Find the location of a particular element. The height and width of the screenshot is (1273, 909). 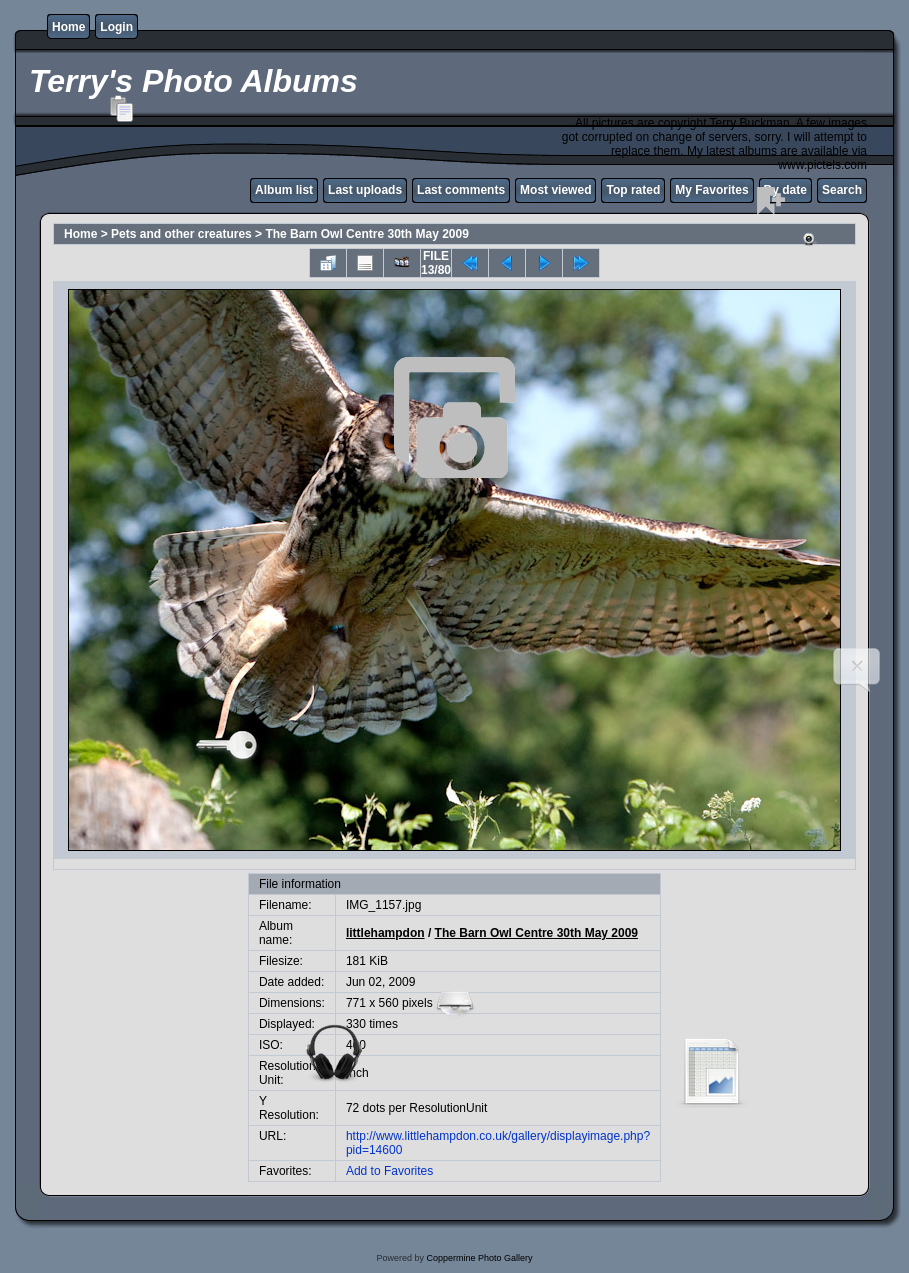

add a new bookmark is located at coordinates (770, 204).